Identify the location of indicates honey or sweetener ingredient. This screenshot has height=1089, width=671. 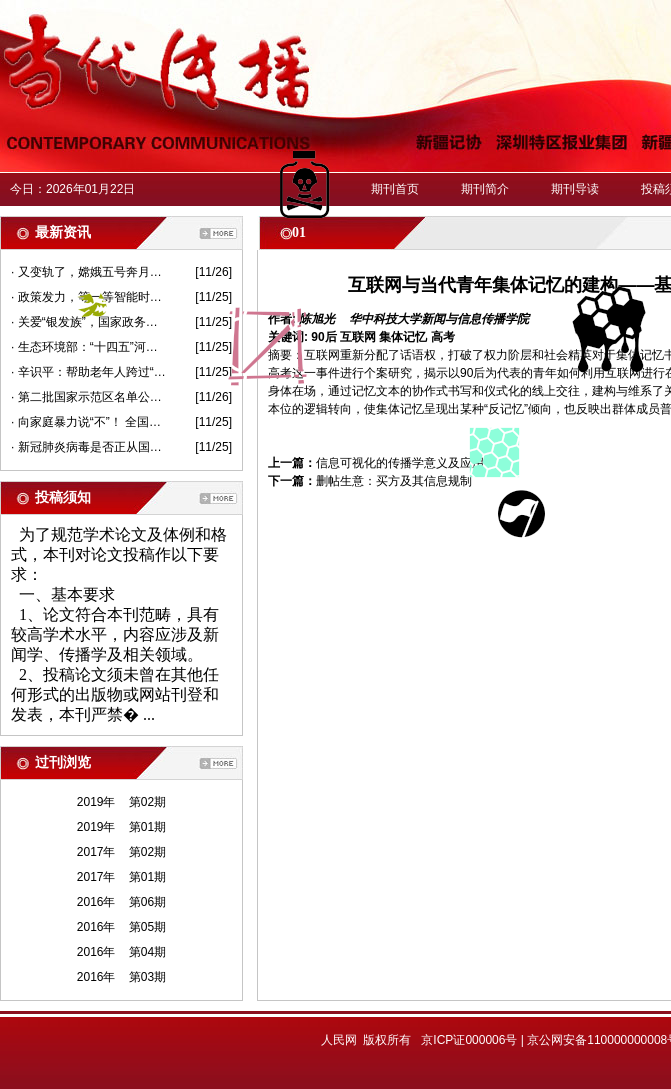
(609, 329).